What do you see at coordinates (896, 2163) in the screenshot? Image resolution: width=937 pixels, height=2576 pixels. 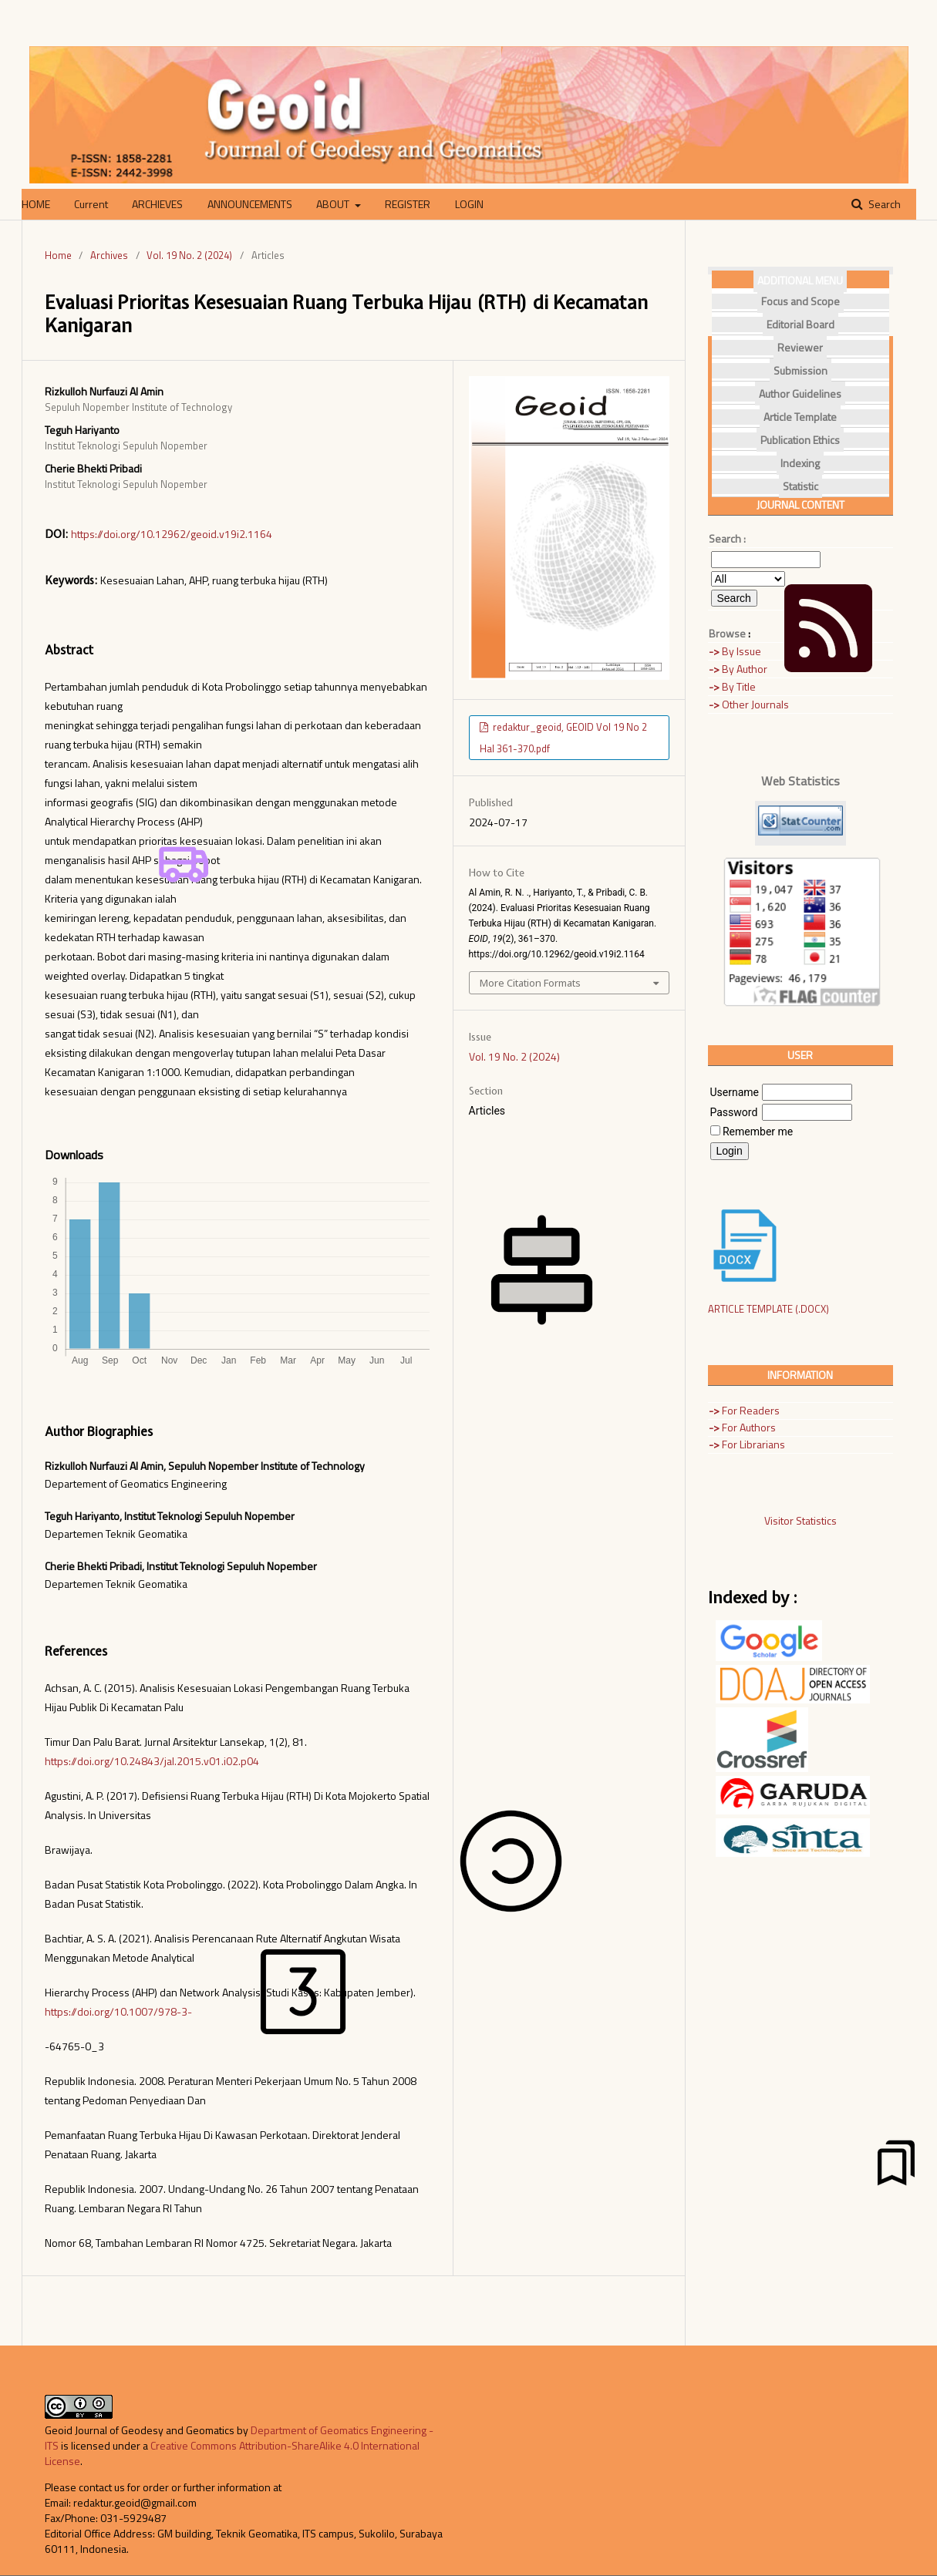 I see `view all saved bookmarks` at bounding box center [896, 2163].